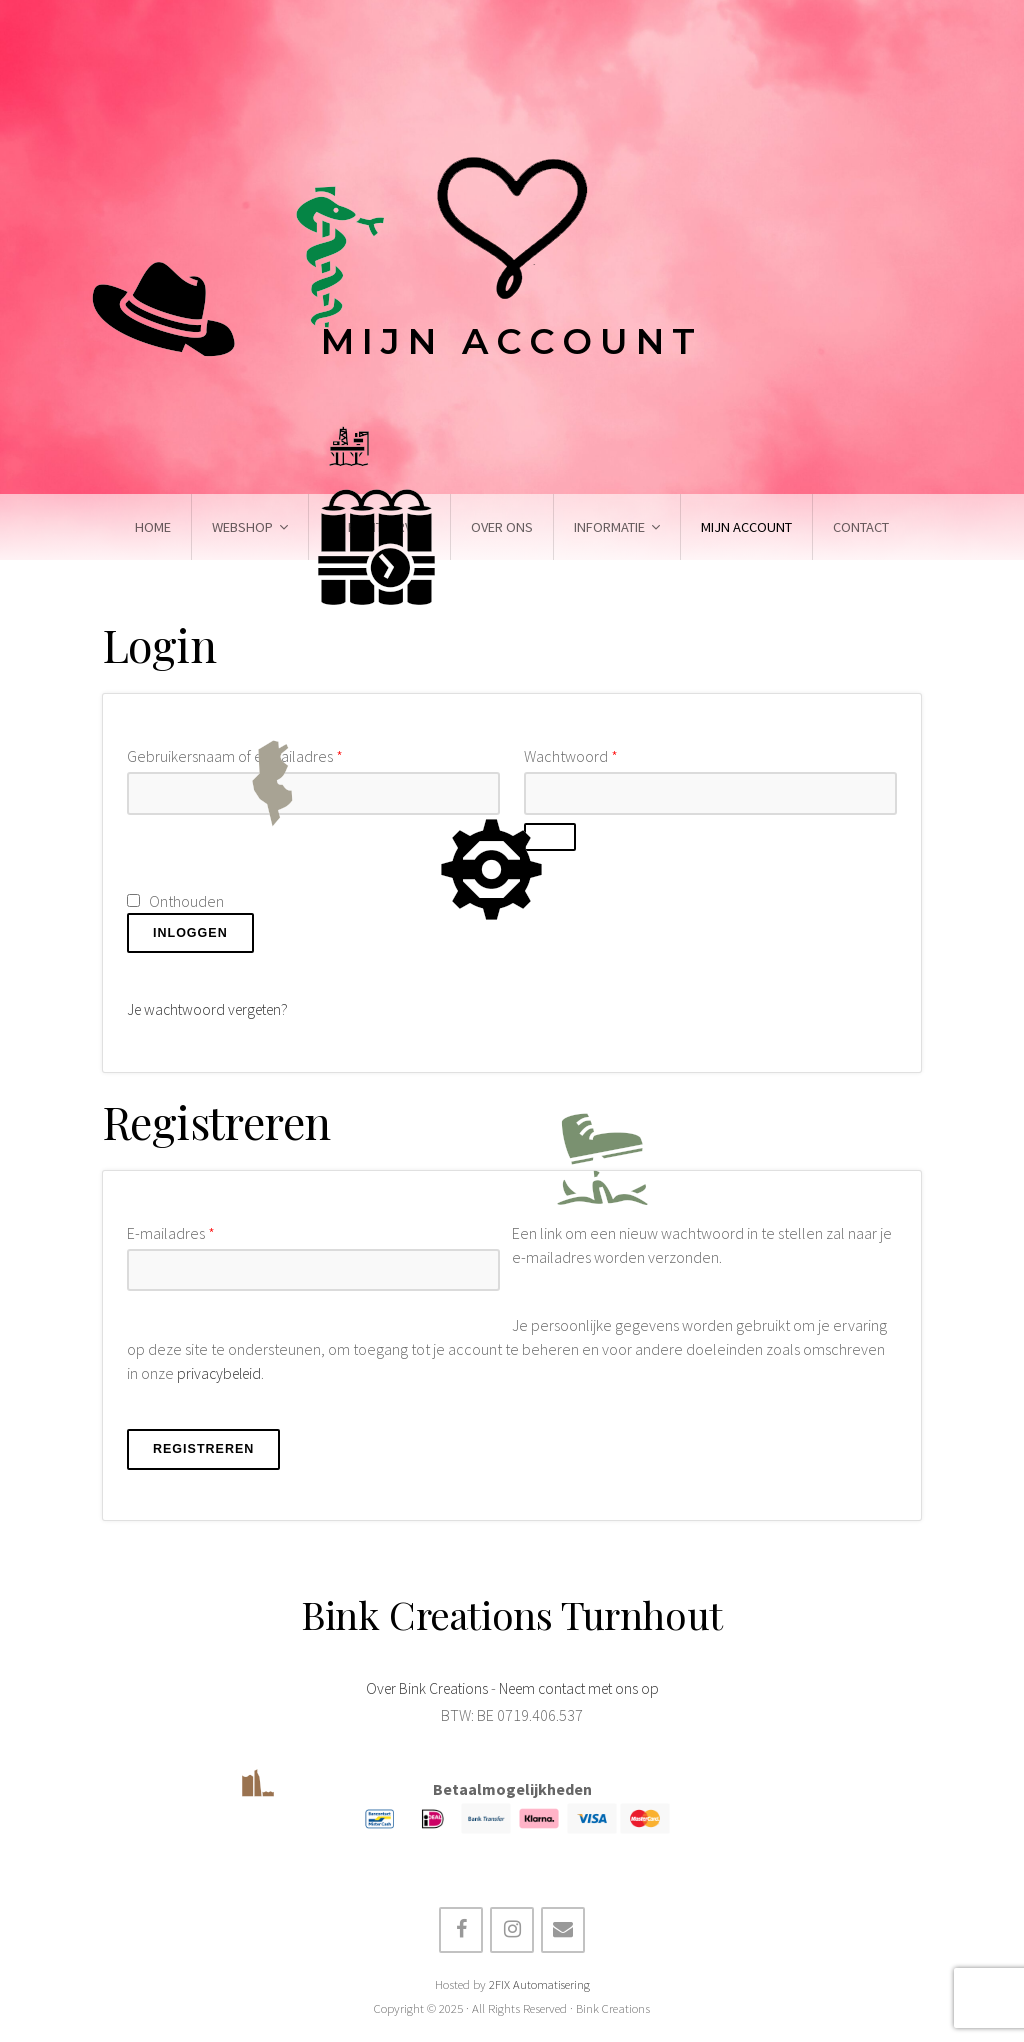  I want to click on activate a timed explosive or bomb in-game, so click(376, 547).